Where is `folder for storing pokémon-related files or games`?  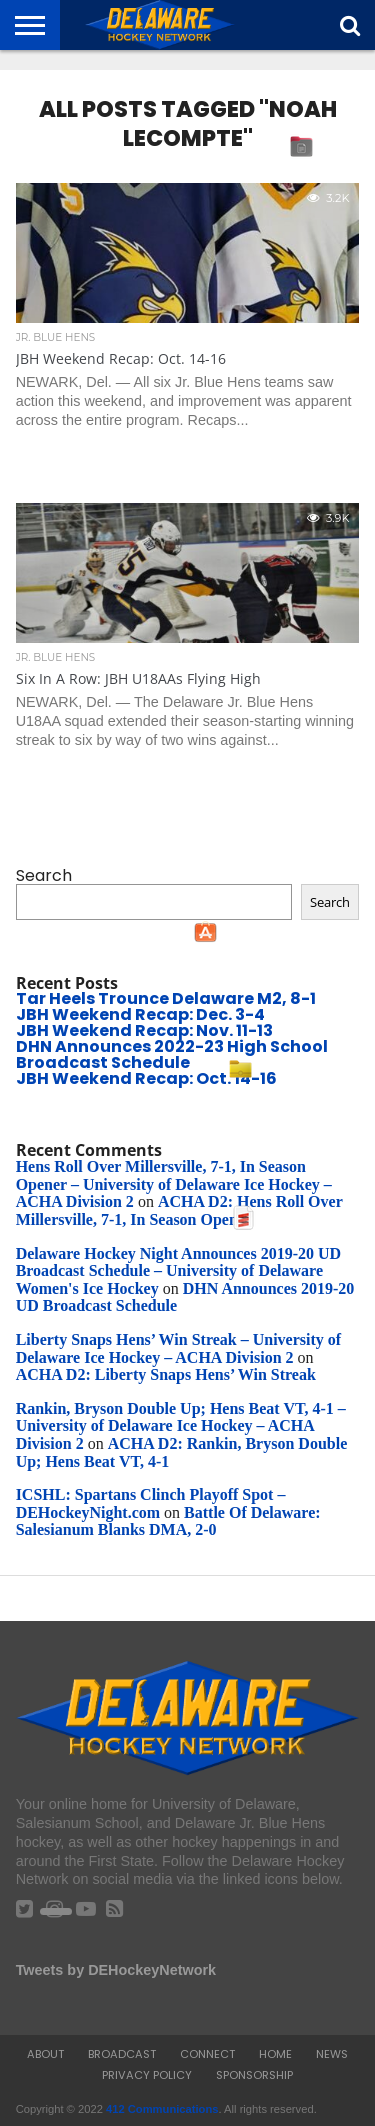 folder for storing pokémon-related files or games is located at coordinates (240, 1069).